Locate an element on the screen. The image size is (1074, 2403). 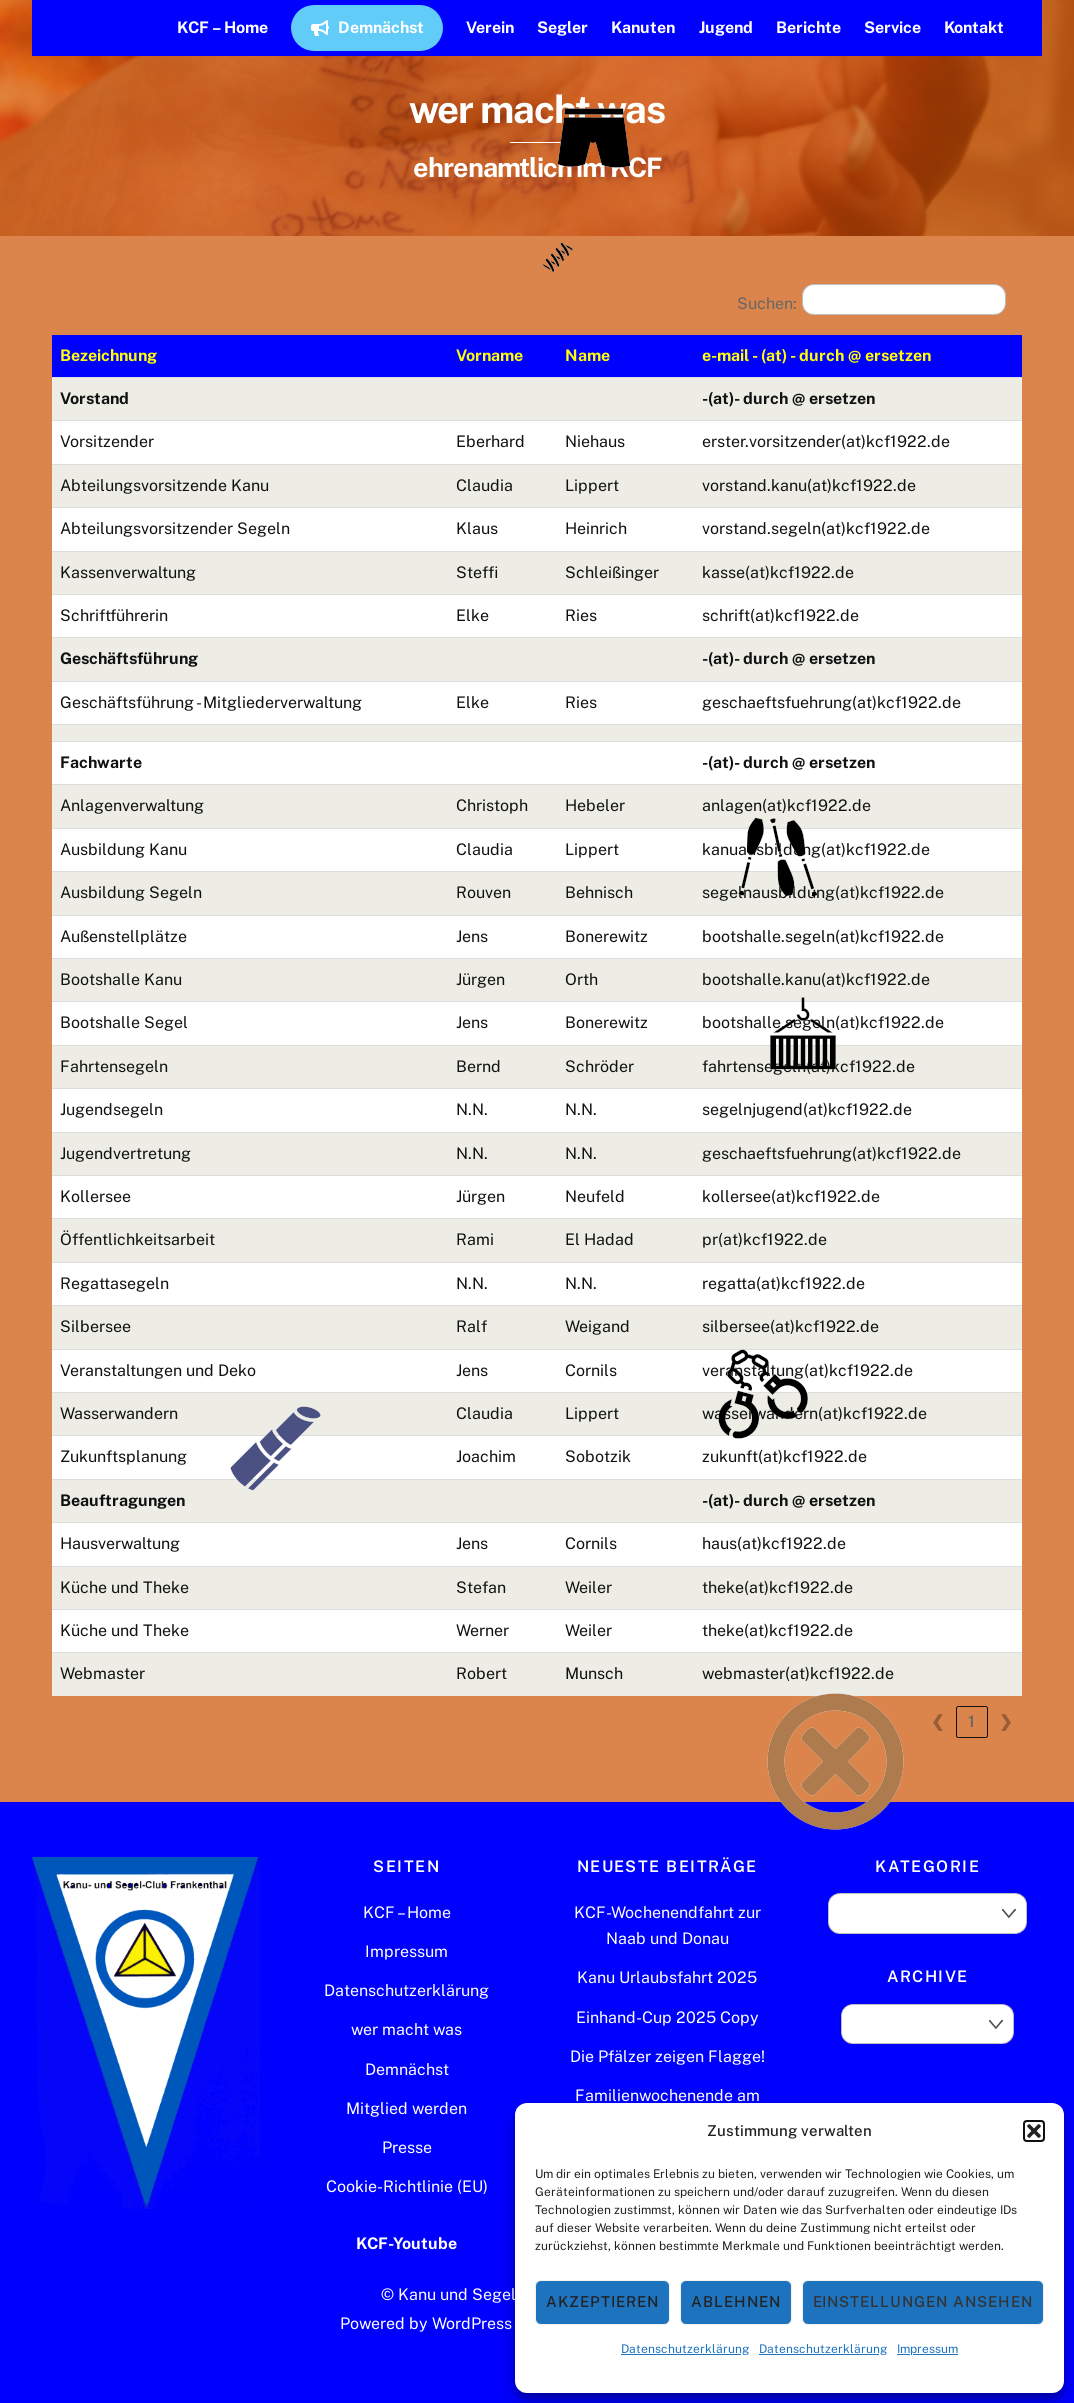
view inventory or storage contents is located at coordinates (803, 1034).